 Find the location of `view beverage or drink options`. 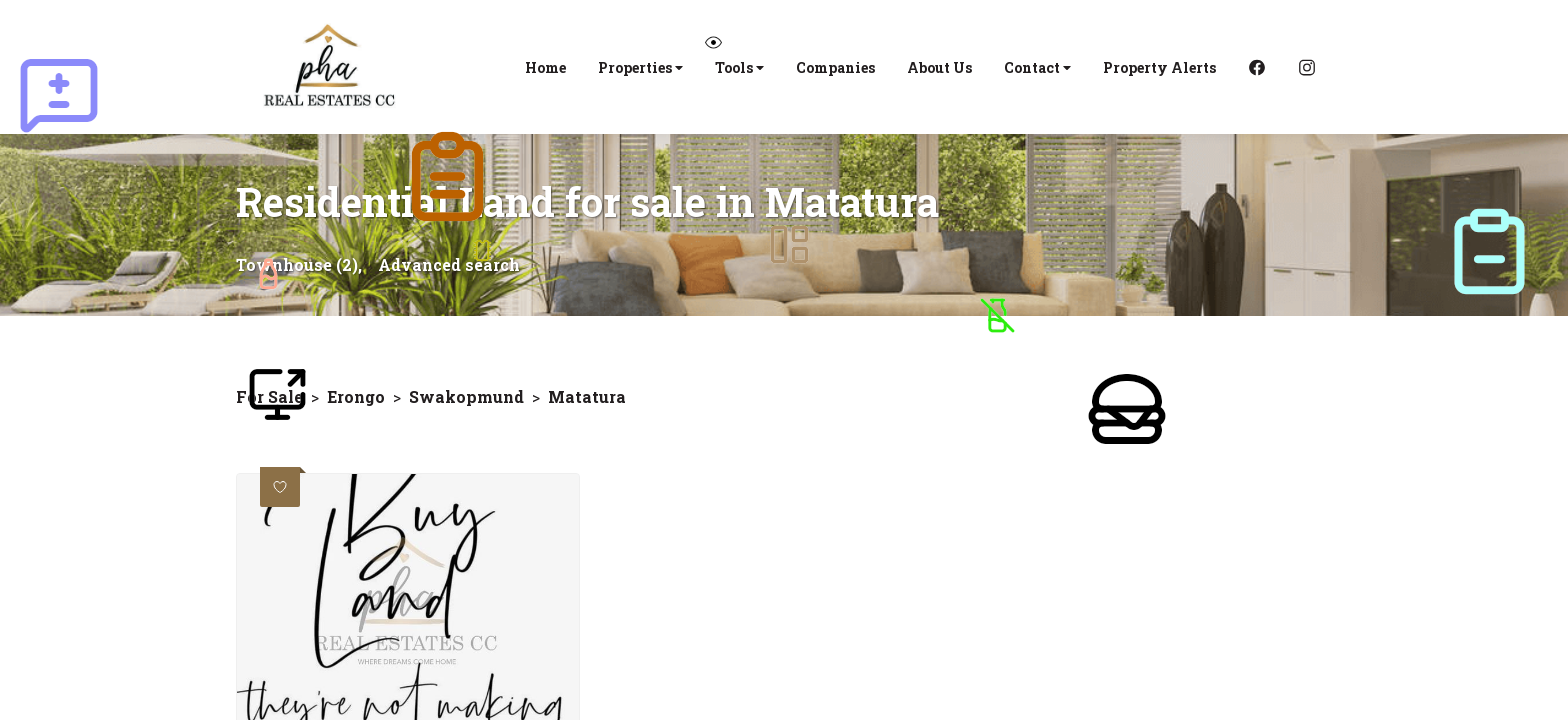

view beverage or drink options is located at coordinates (268, 274).